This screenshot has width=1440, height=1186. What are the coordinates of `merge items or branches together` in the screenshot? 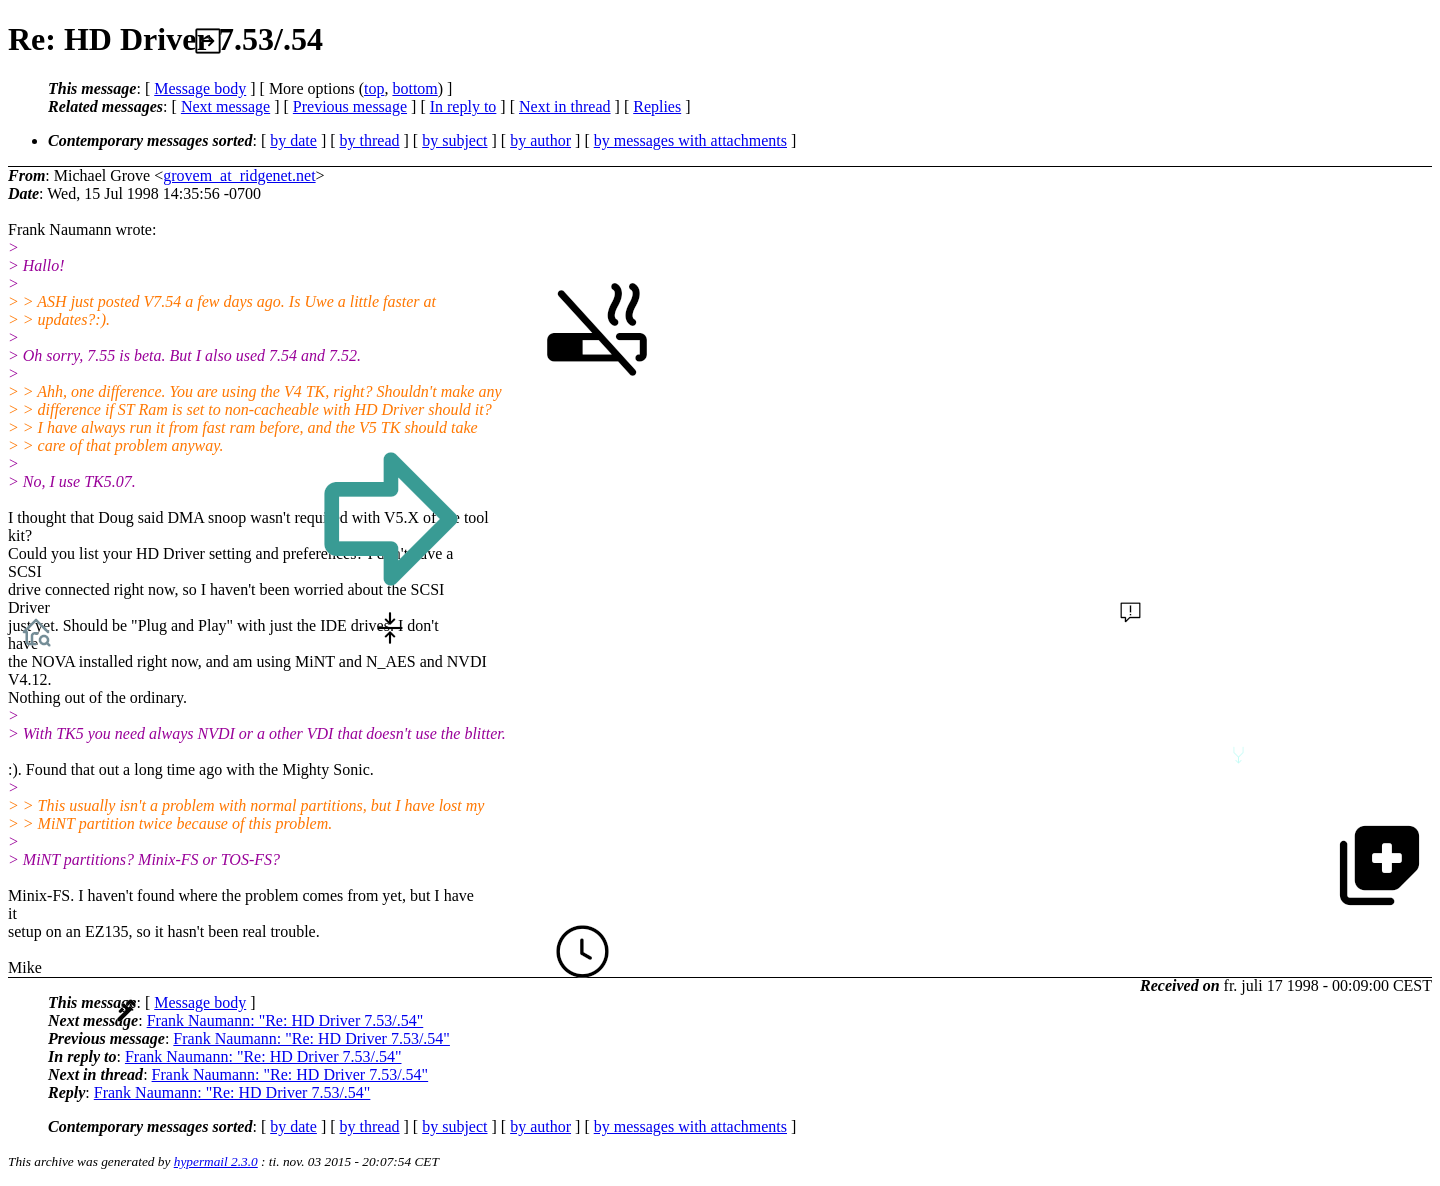 It's located at (1238, 754).